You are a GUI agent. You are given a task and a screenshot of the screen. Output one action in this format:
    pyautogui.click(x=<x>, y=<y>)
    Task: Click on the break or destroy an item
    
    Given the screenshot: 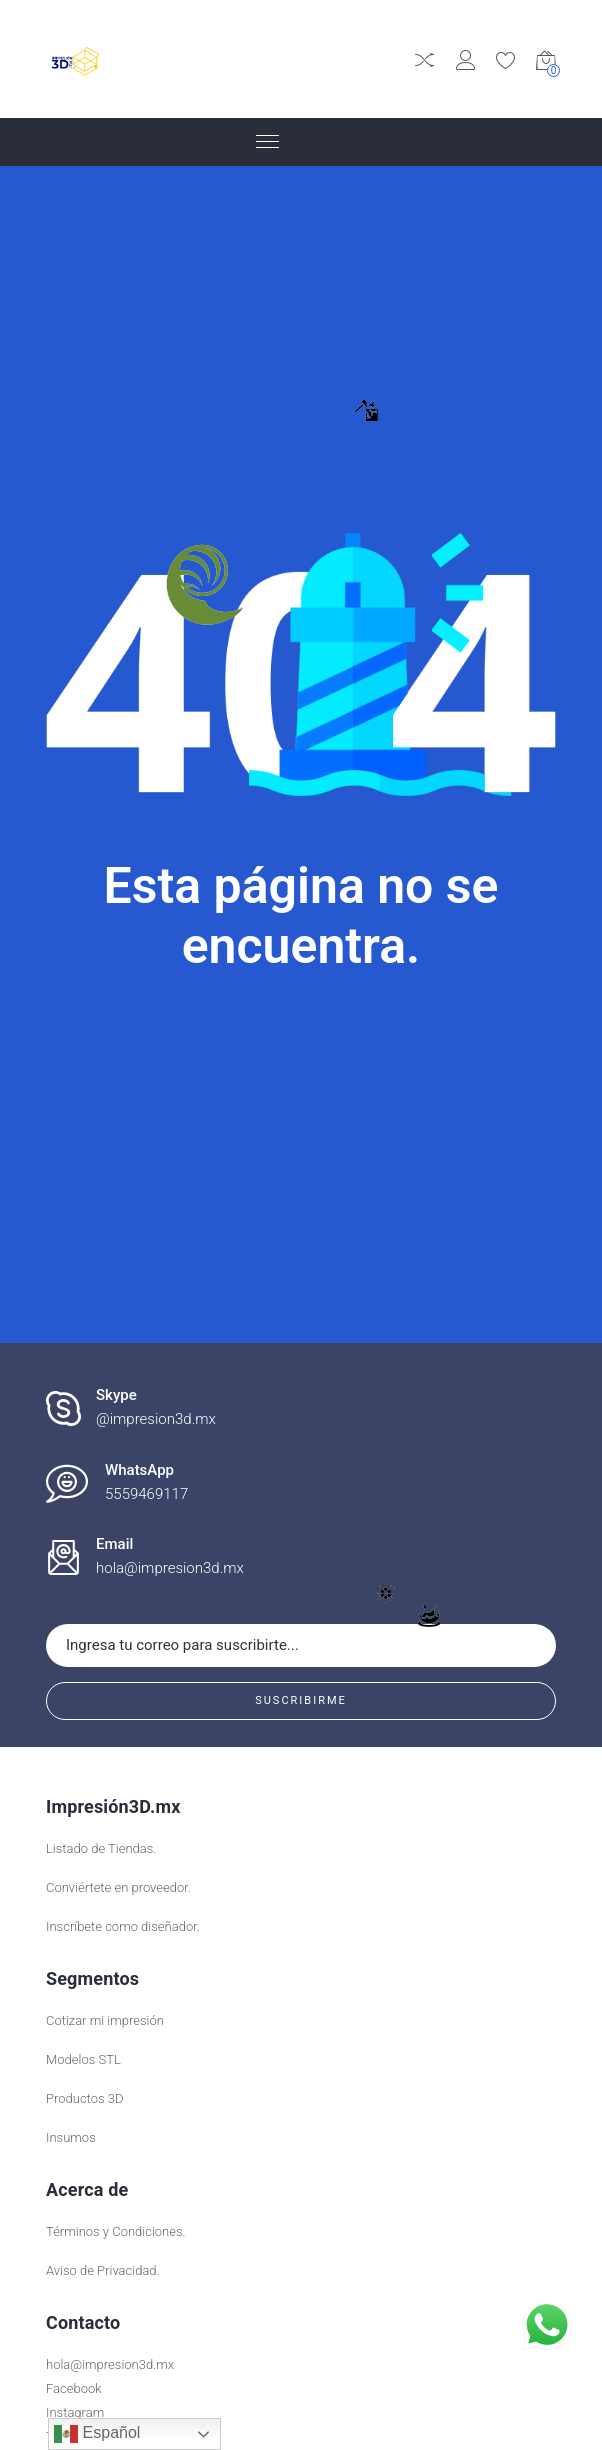 What is the action you would take?
    pyautogui.click(x=366, y=409)
    